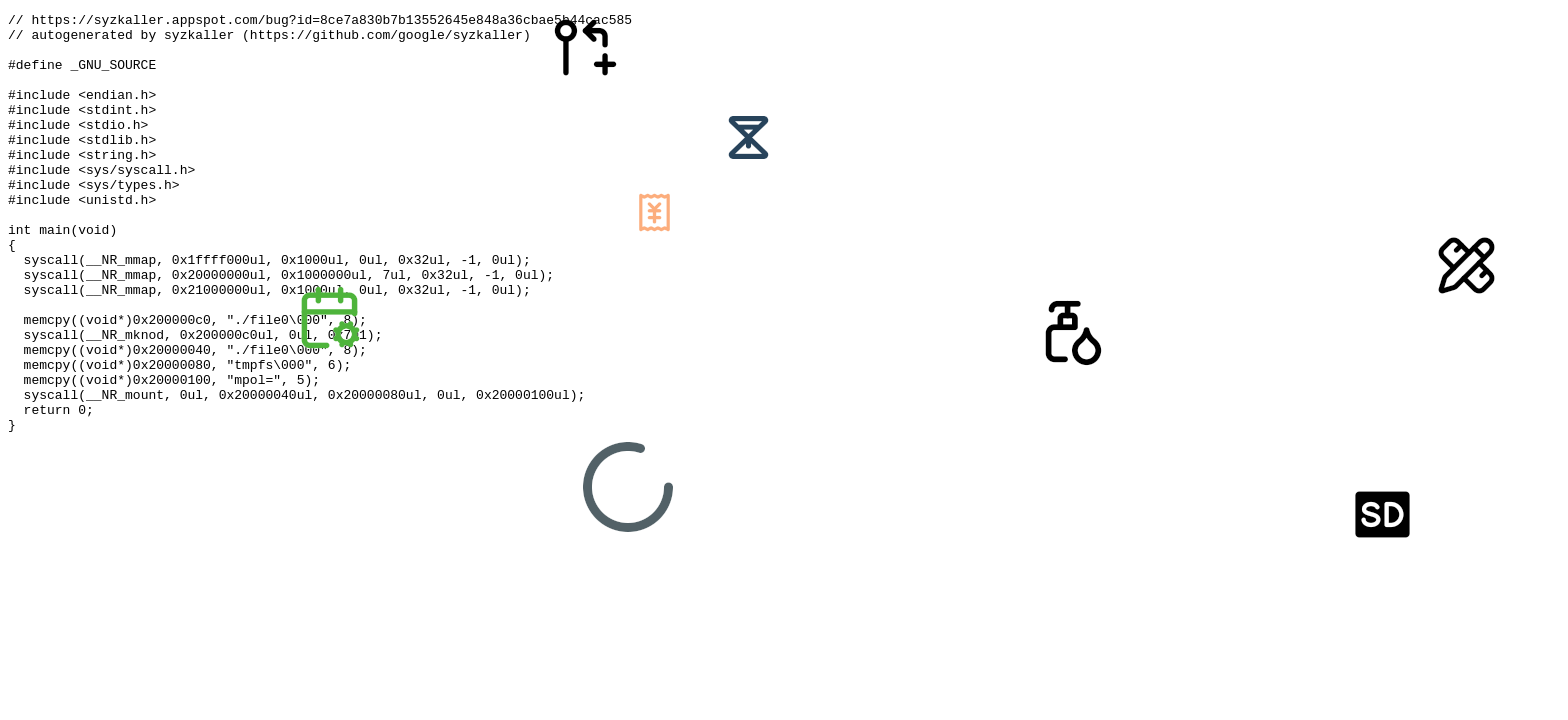 This screenshot has width=1568, height=720. Describe the element at coordinates (585, 47) in the screenshot. I see `create a new pull request` at that location.